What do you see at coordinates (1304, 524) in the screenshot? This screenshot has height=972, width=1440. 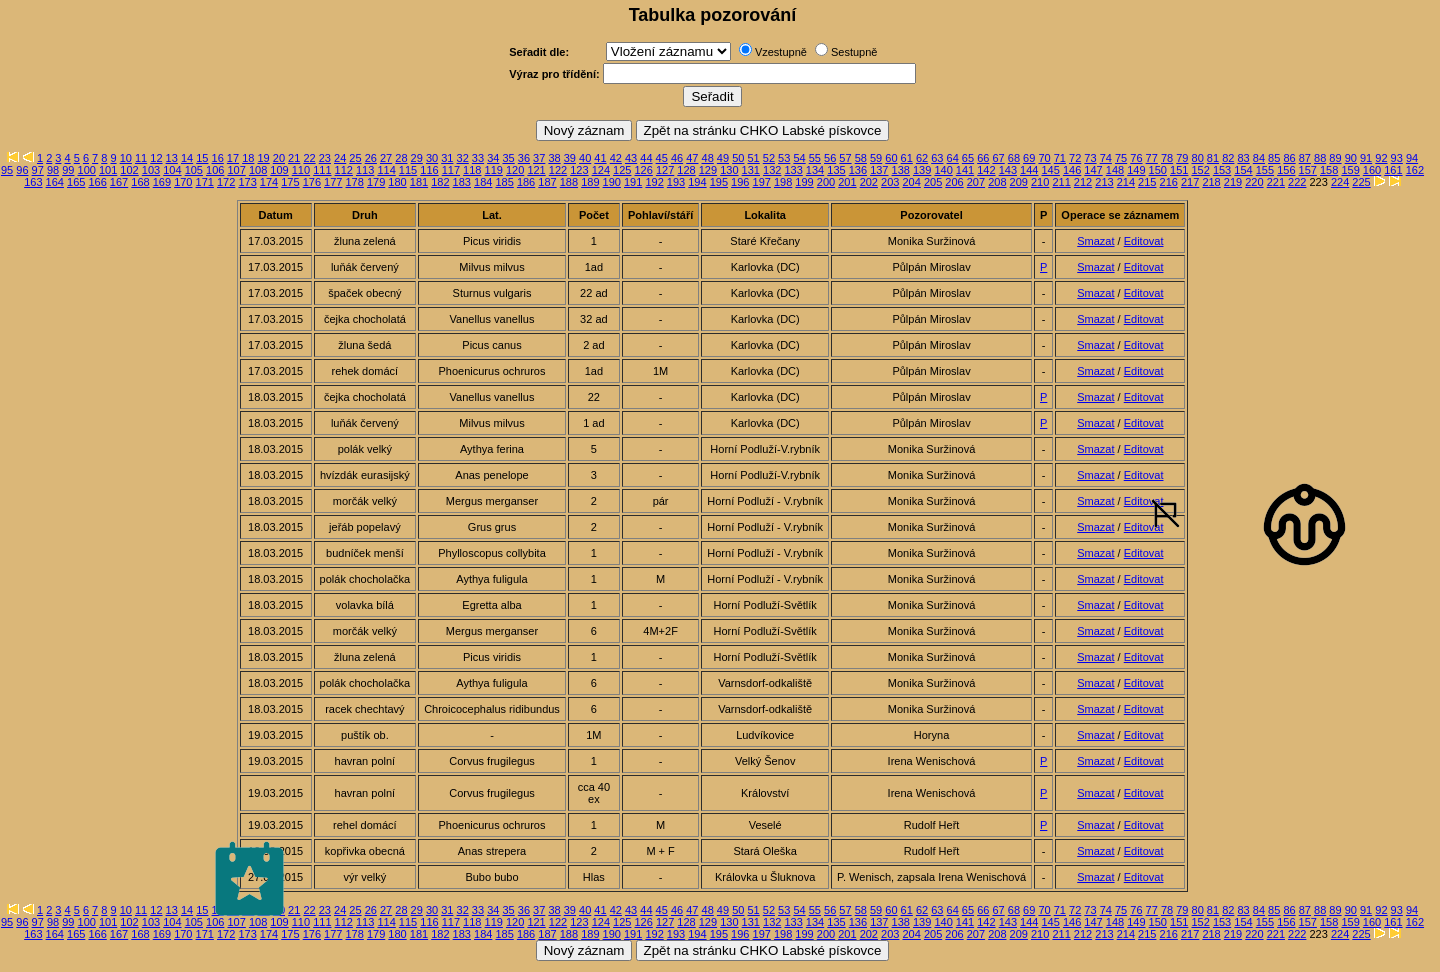 I see `view dessert menu options` at bounding box center [1304, 524].